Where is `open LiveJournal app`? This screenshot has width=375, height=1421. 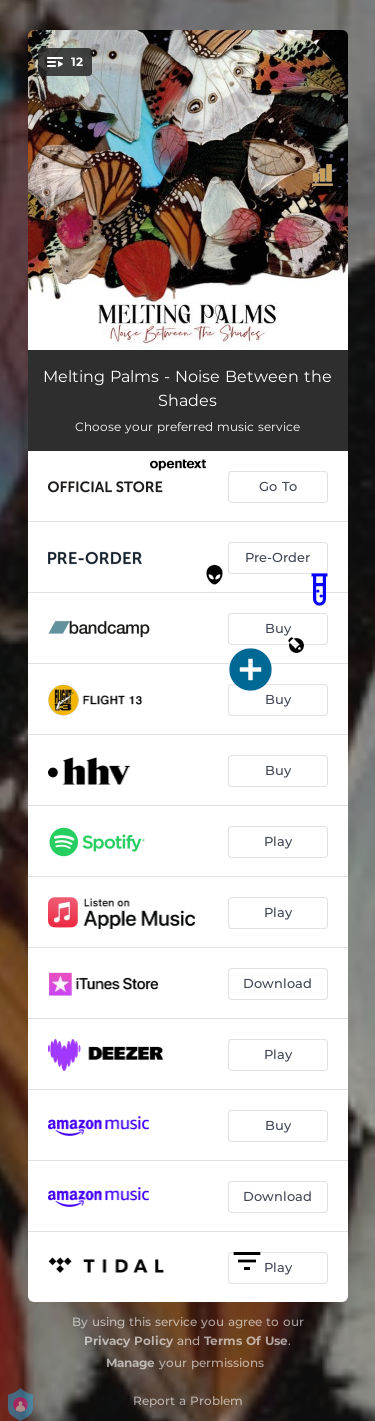
open LiveJournal app is located at coordinates (296, 645).